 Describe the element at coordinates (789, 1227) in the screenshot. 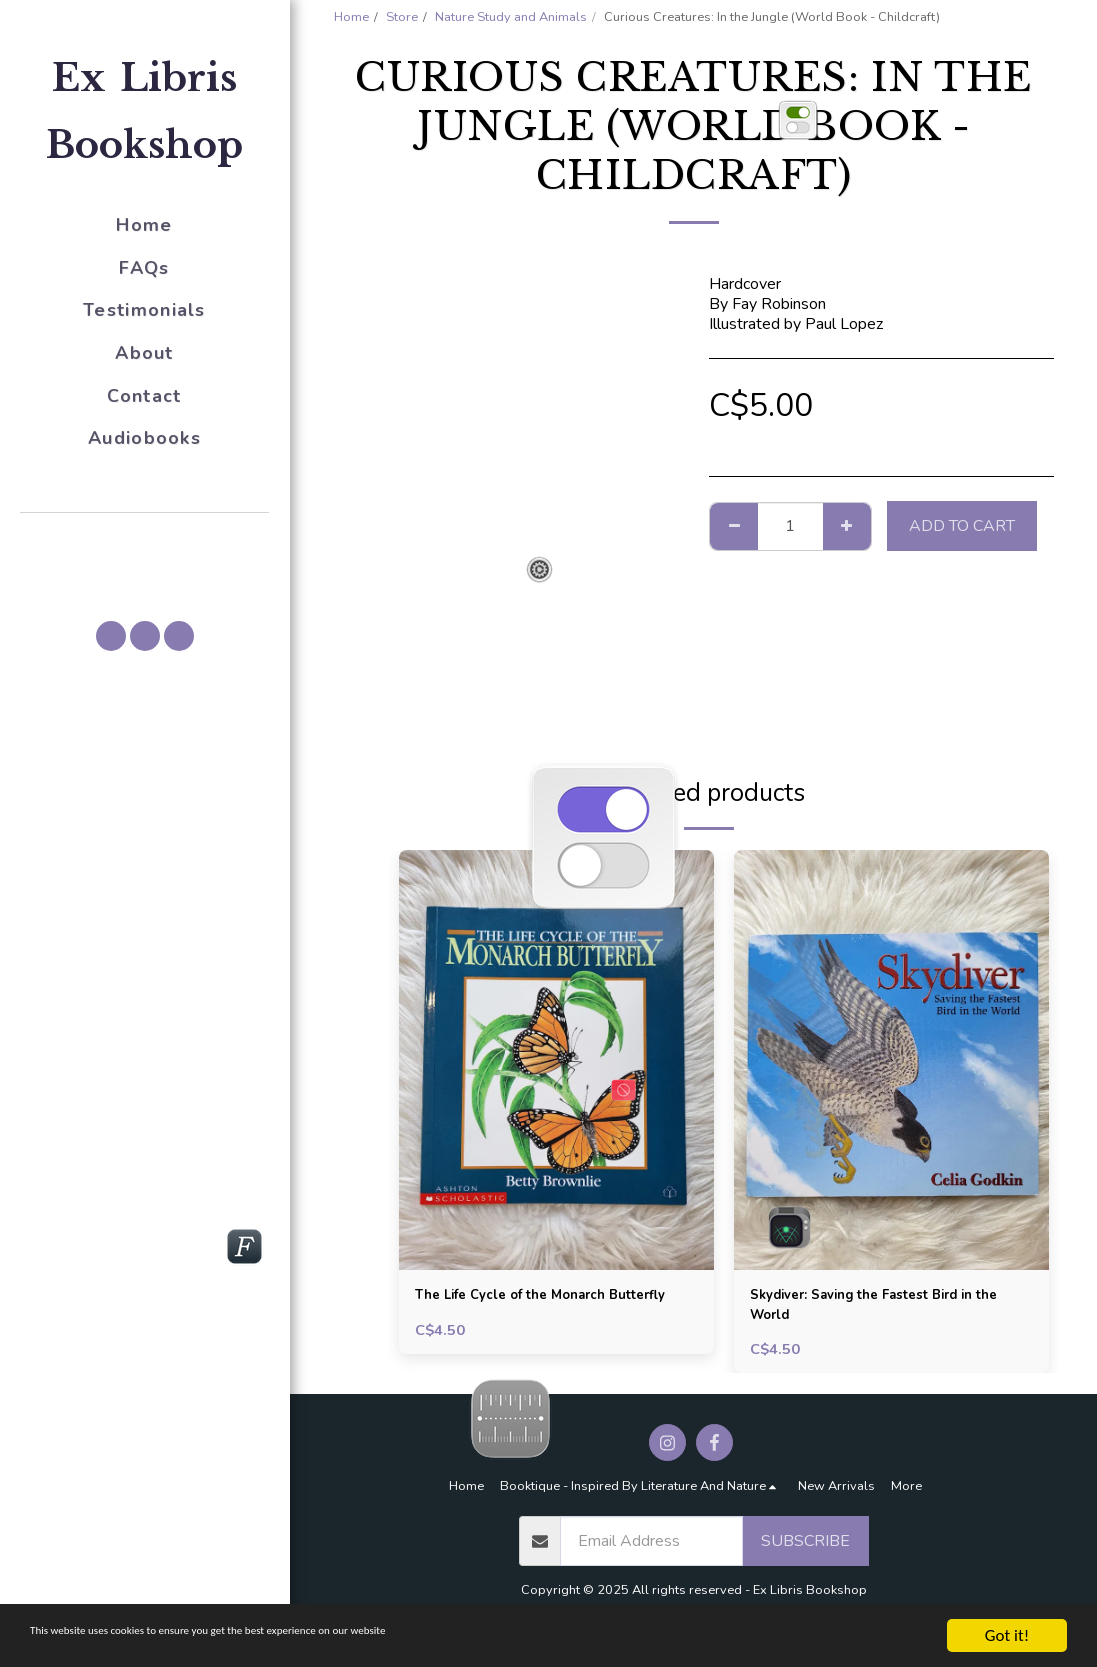

I see `open Echo app` at that location.